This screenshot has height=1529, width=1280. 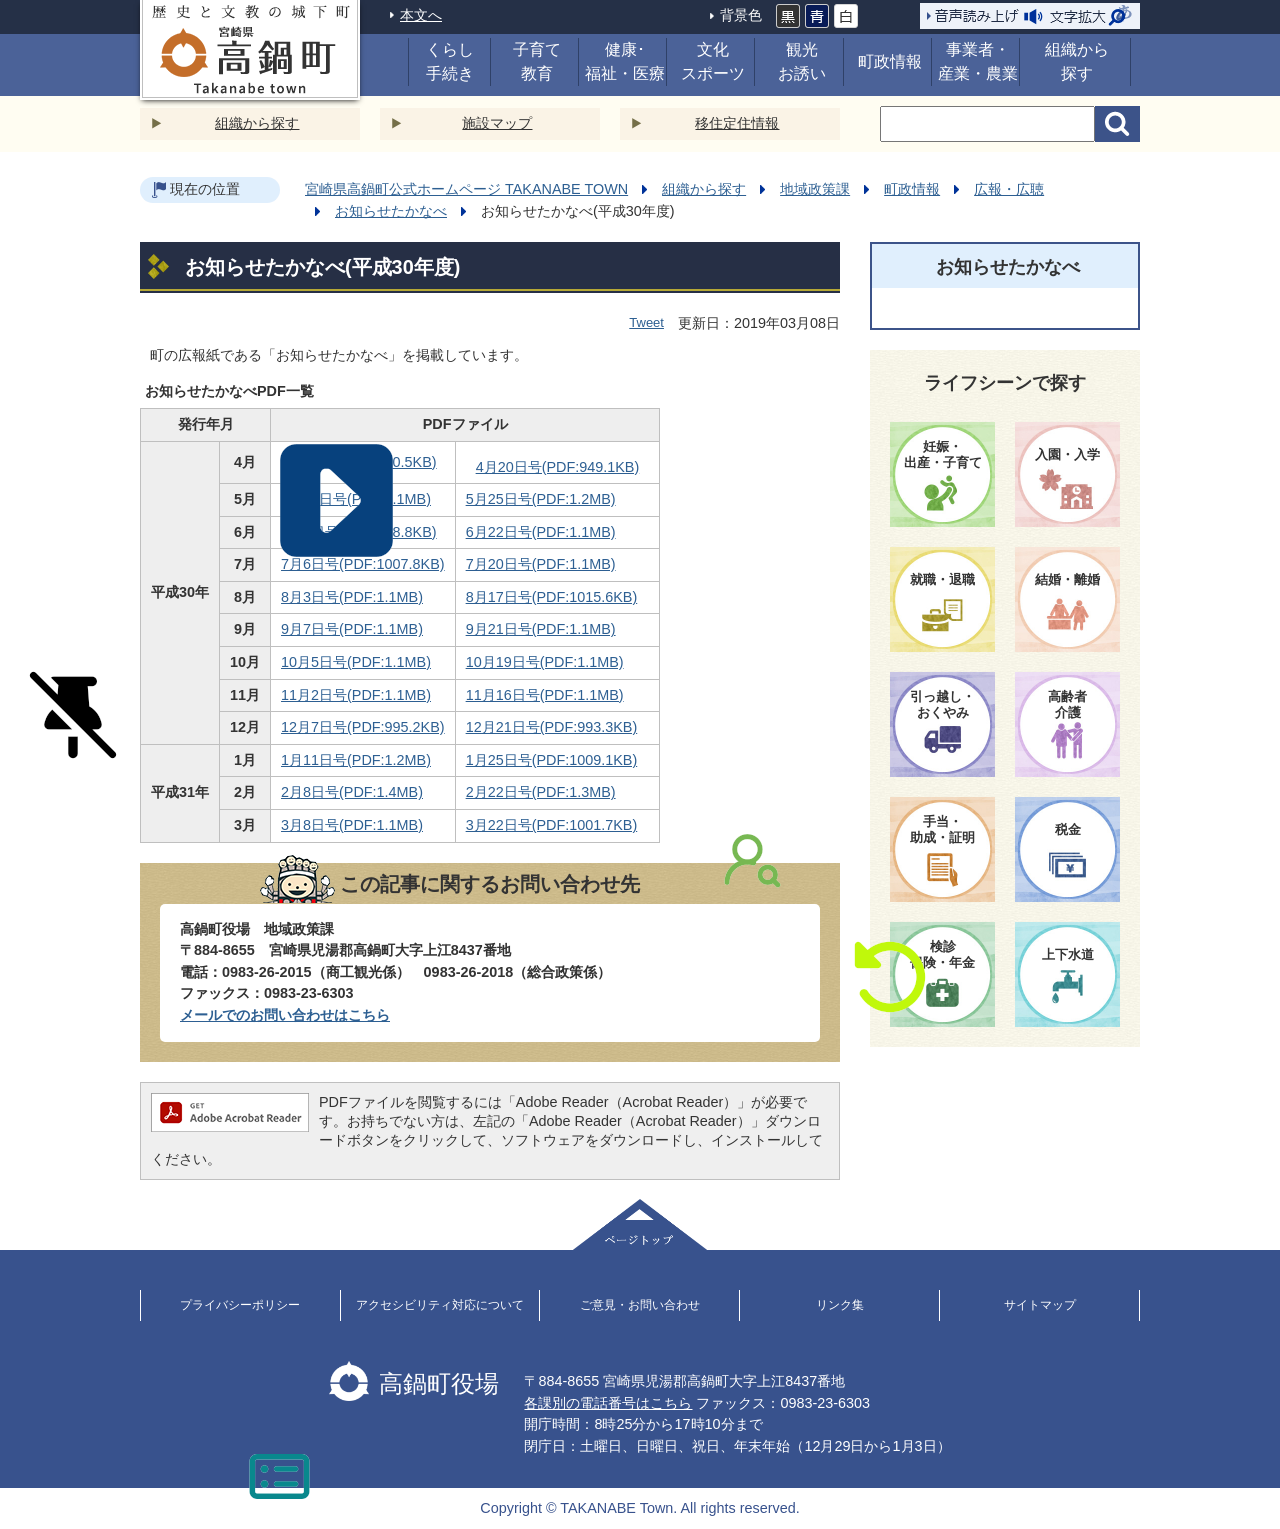 What do you see at coordinates (336, 500) in the screenshot?
I see `play media or video content` at bounding box center [336, 500].